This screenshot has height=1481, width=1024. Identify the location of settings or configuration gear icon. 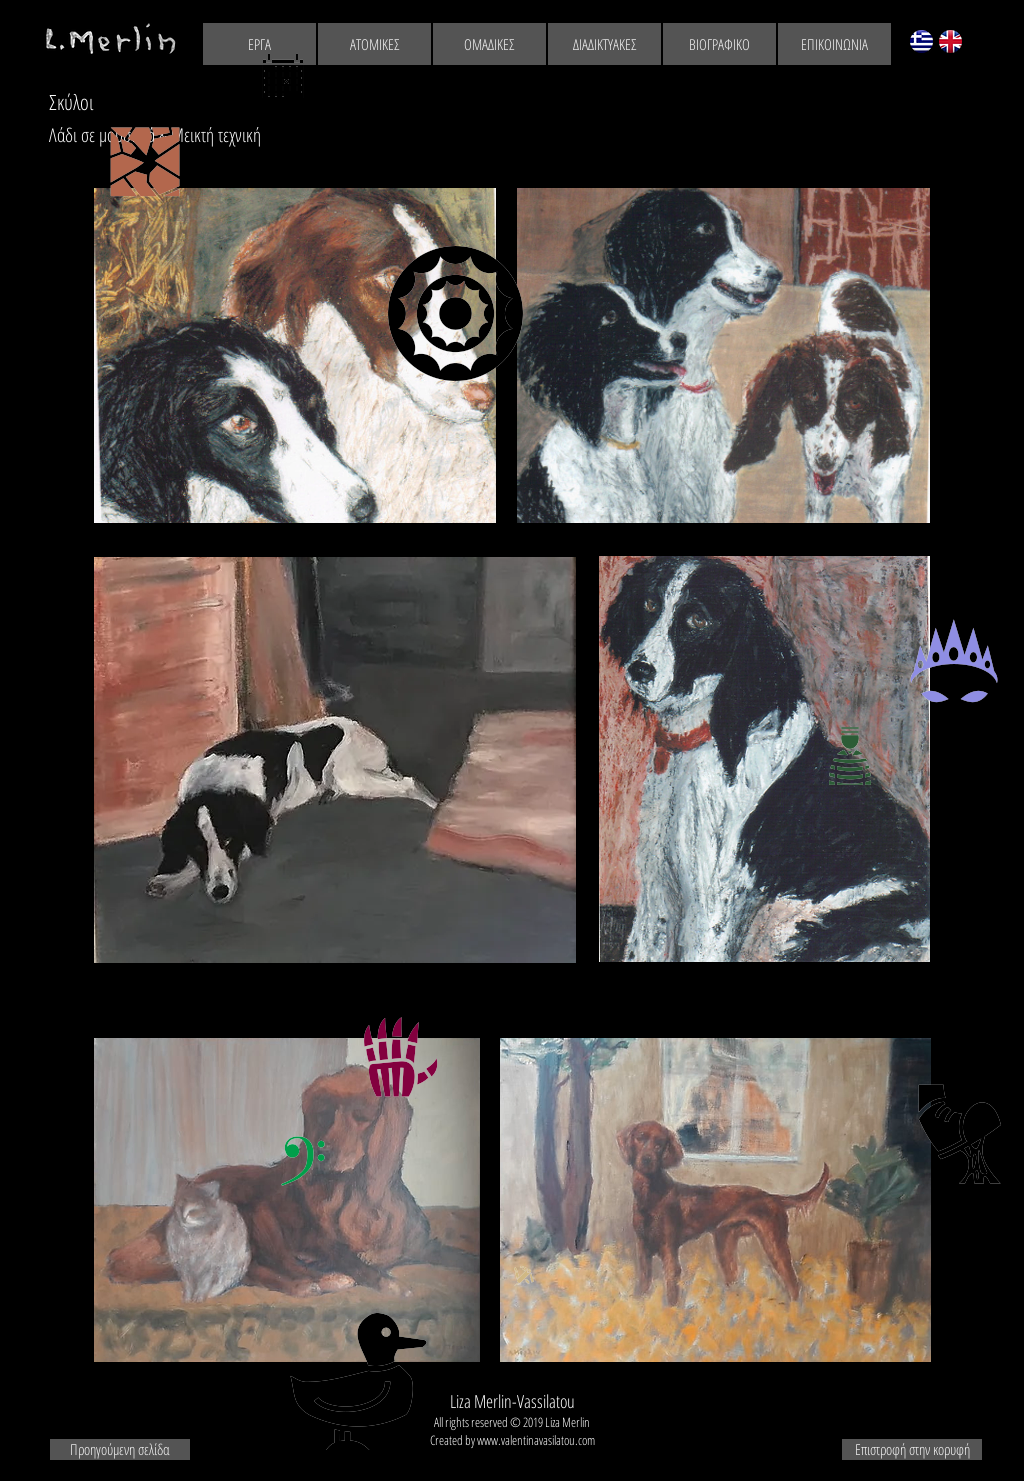
(455, 313).